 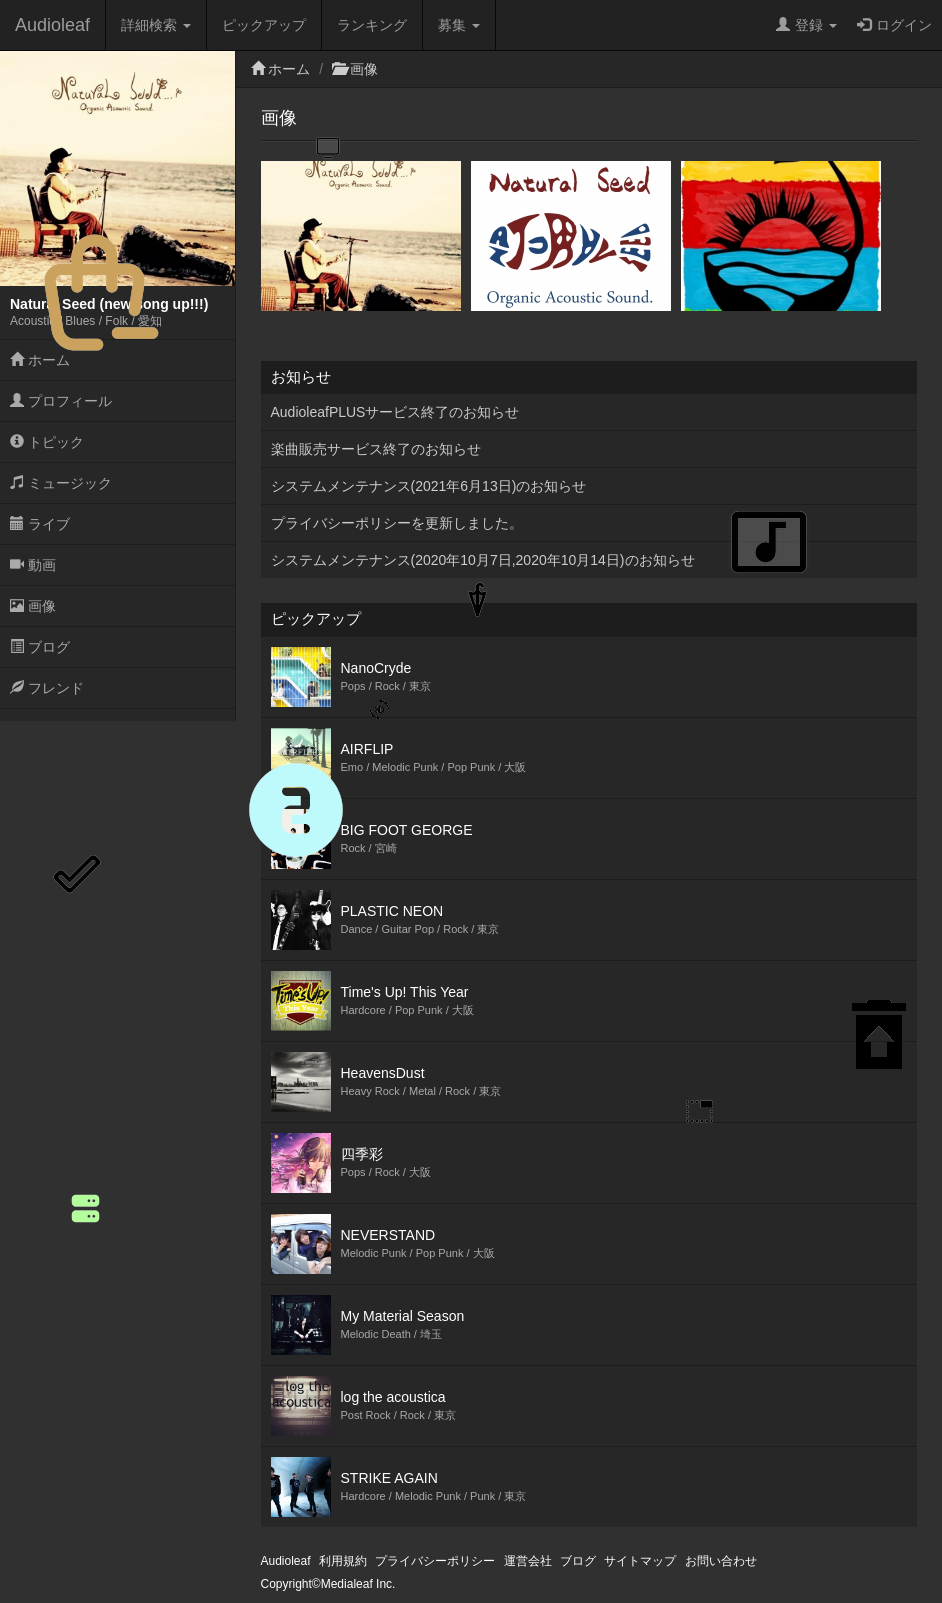 What do you see at coordinates (379, 709) in the screenshot?
I see `rotate object to view in 3d` at bounding box center [379, 709].